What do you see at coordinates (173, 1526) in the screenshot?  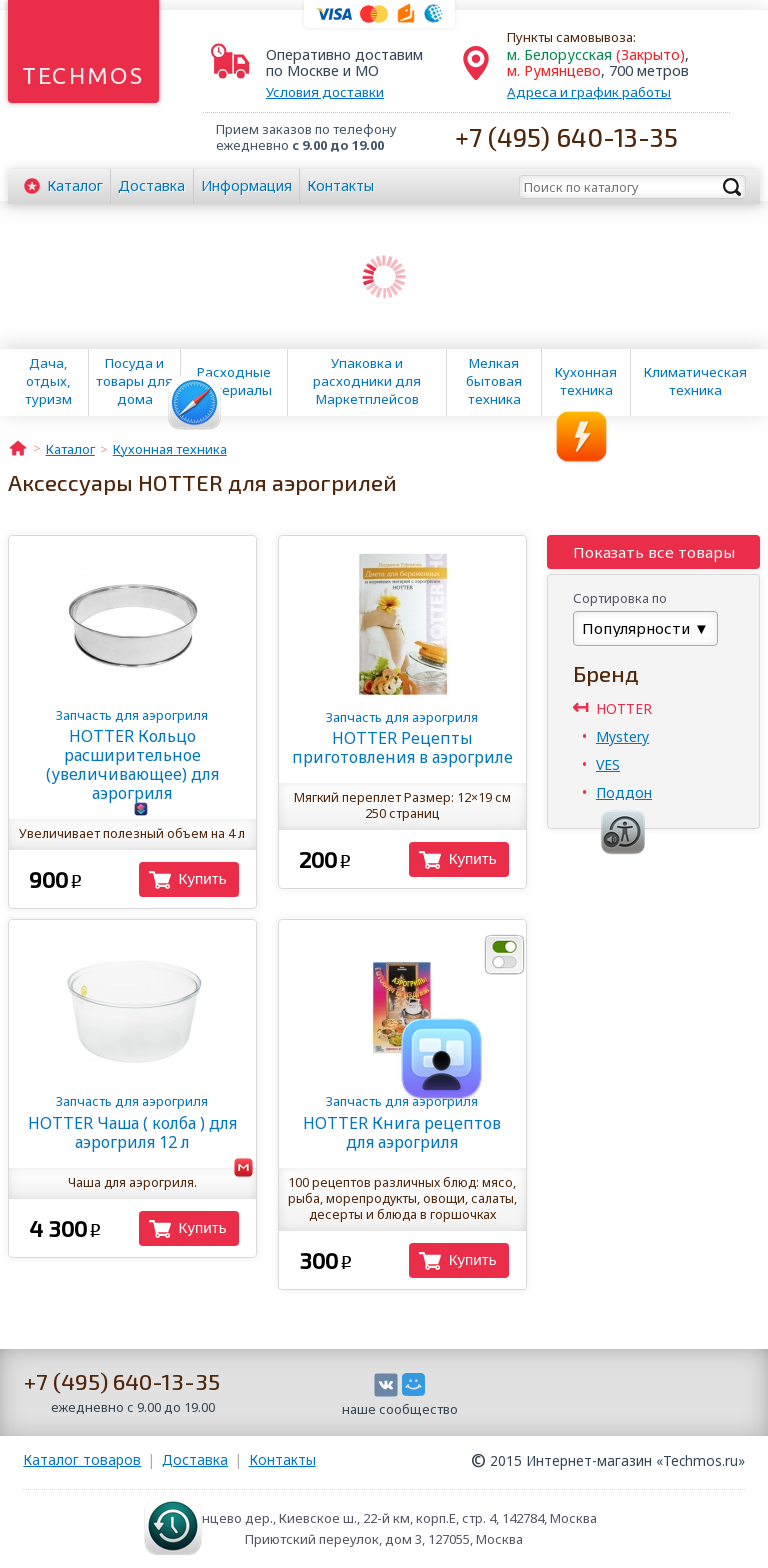 I see `open Time Machine backup utility` at bounding box center [173, 1526].